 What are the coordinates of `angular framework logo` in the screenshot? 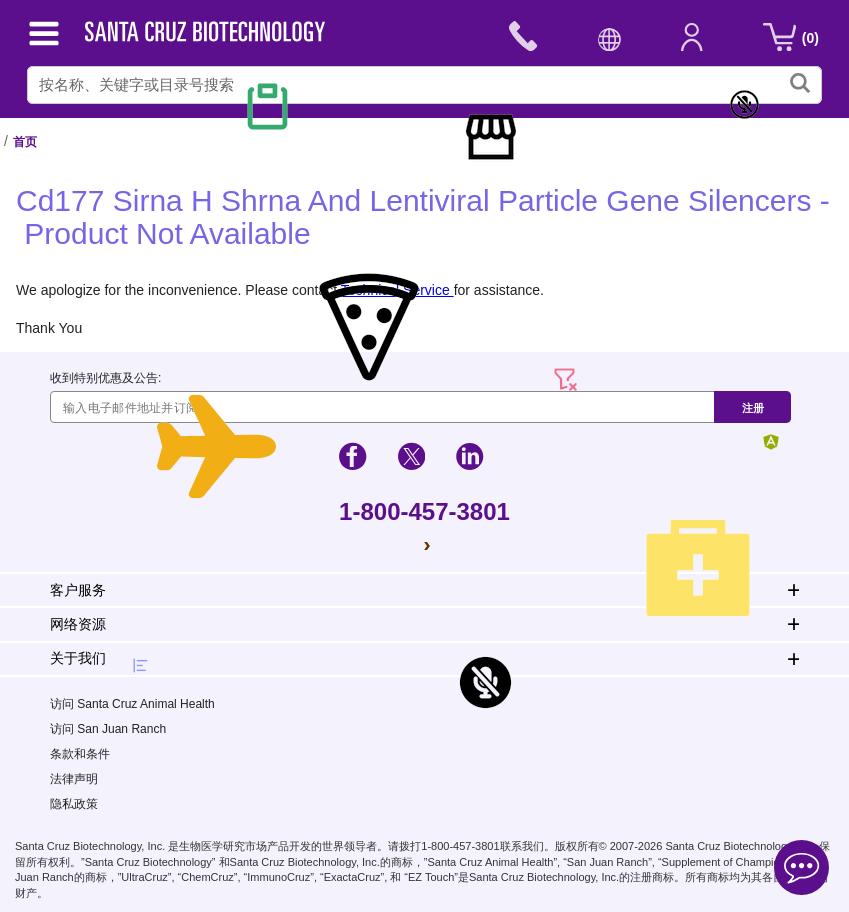 It's located at (771, 442).